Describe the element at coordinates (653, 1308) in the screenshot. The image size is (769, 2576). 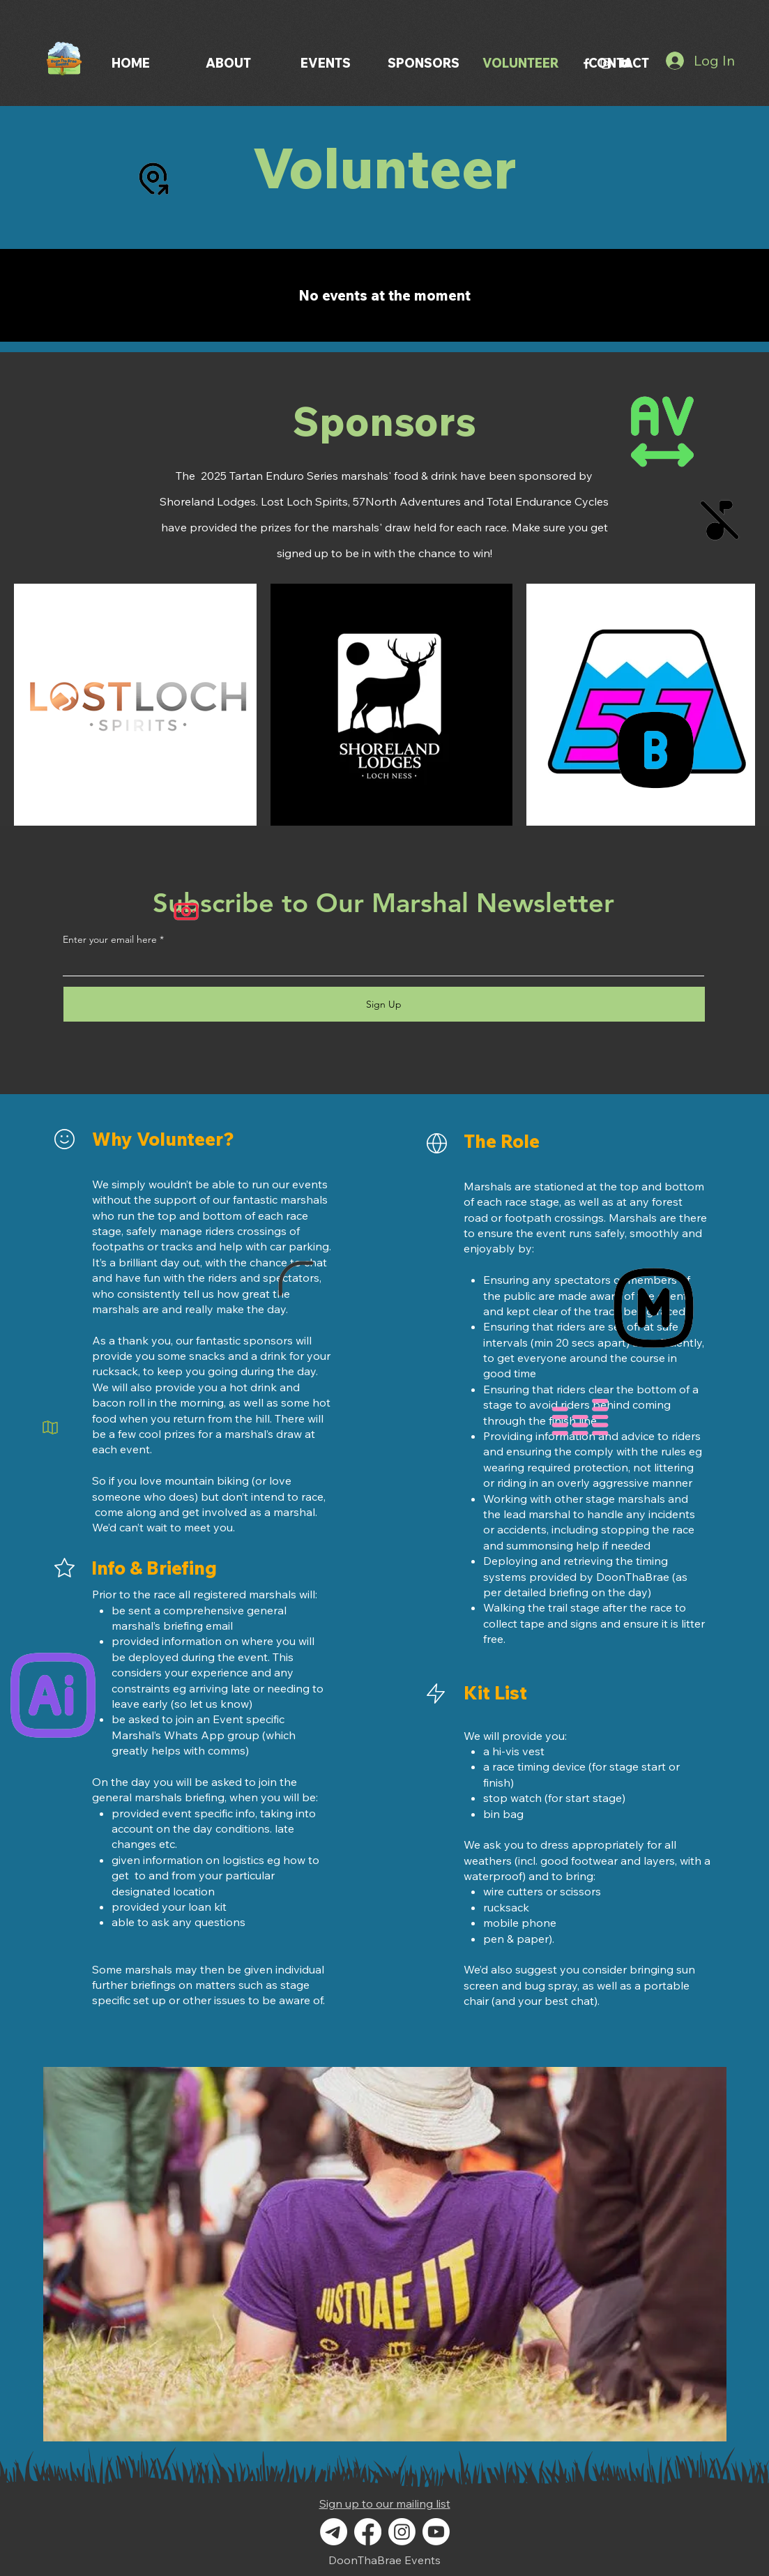
I see `access metro or subway transit options` at that location.